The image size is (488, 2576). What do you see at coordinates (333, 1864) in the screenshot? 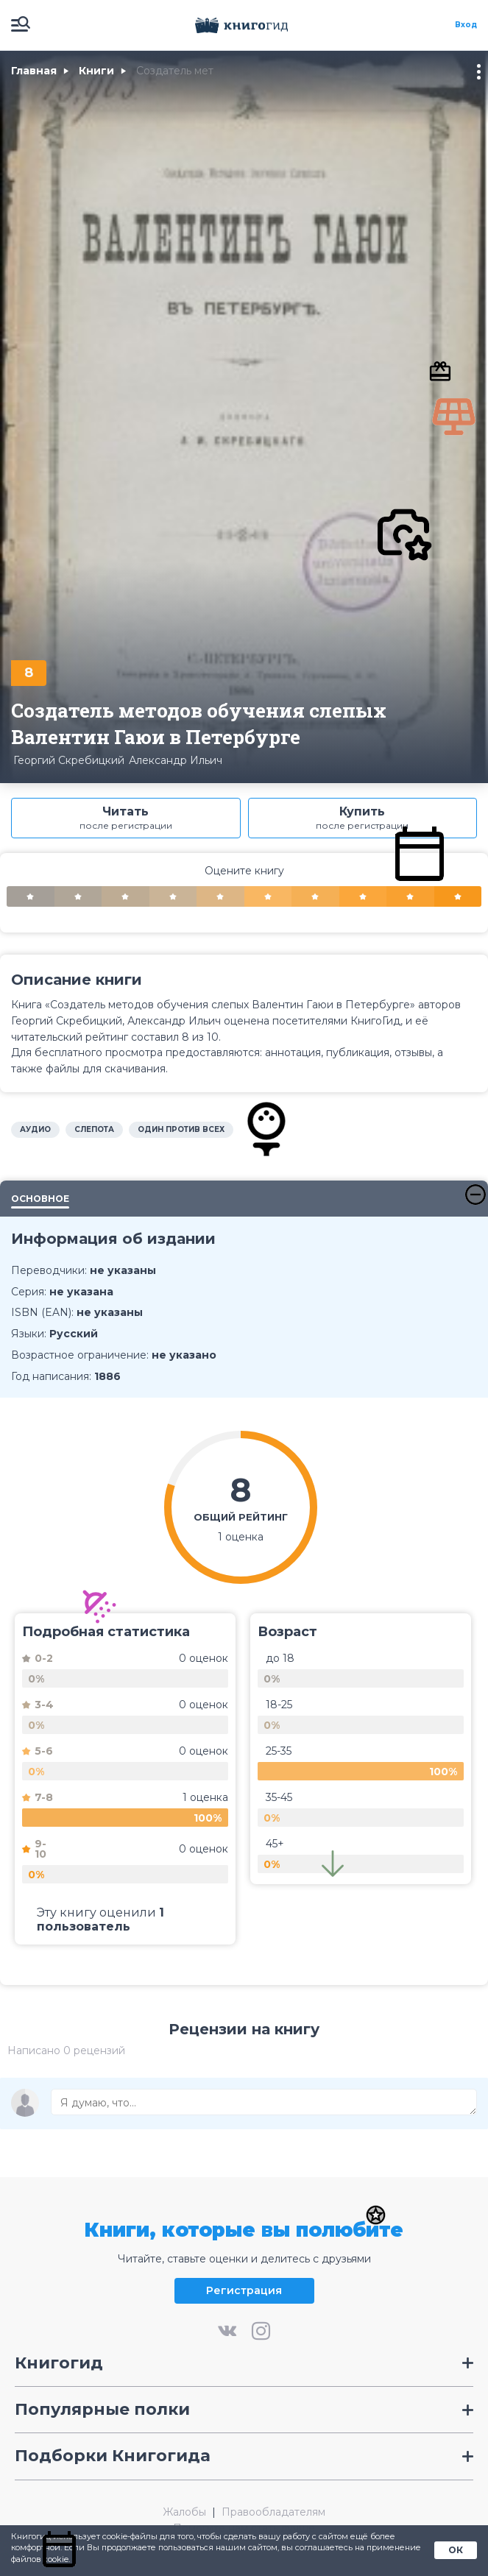
I see `scroll down or view more content` at bounding box center [333, 1864].